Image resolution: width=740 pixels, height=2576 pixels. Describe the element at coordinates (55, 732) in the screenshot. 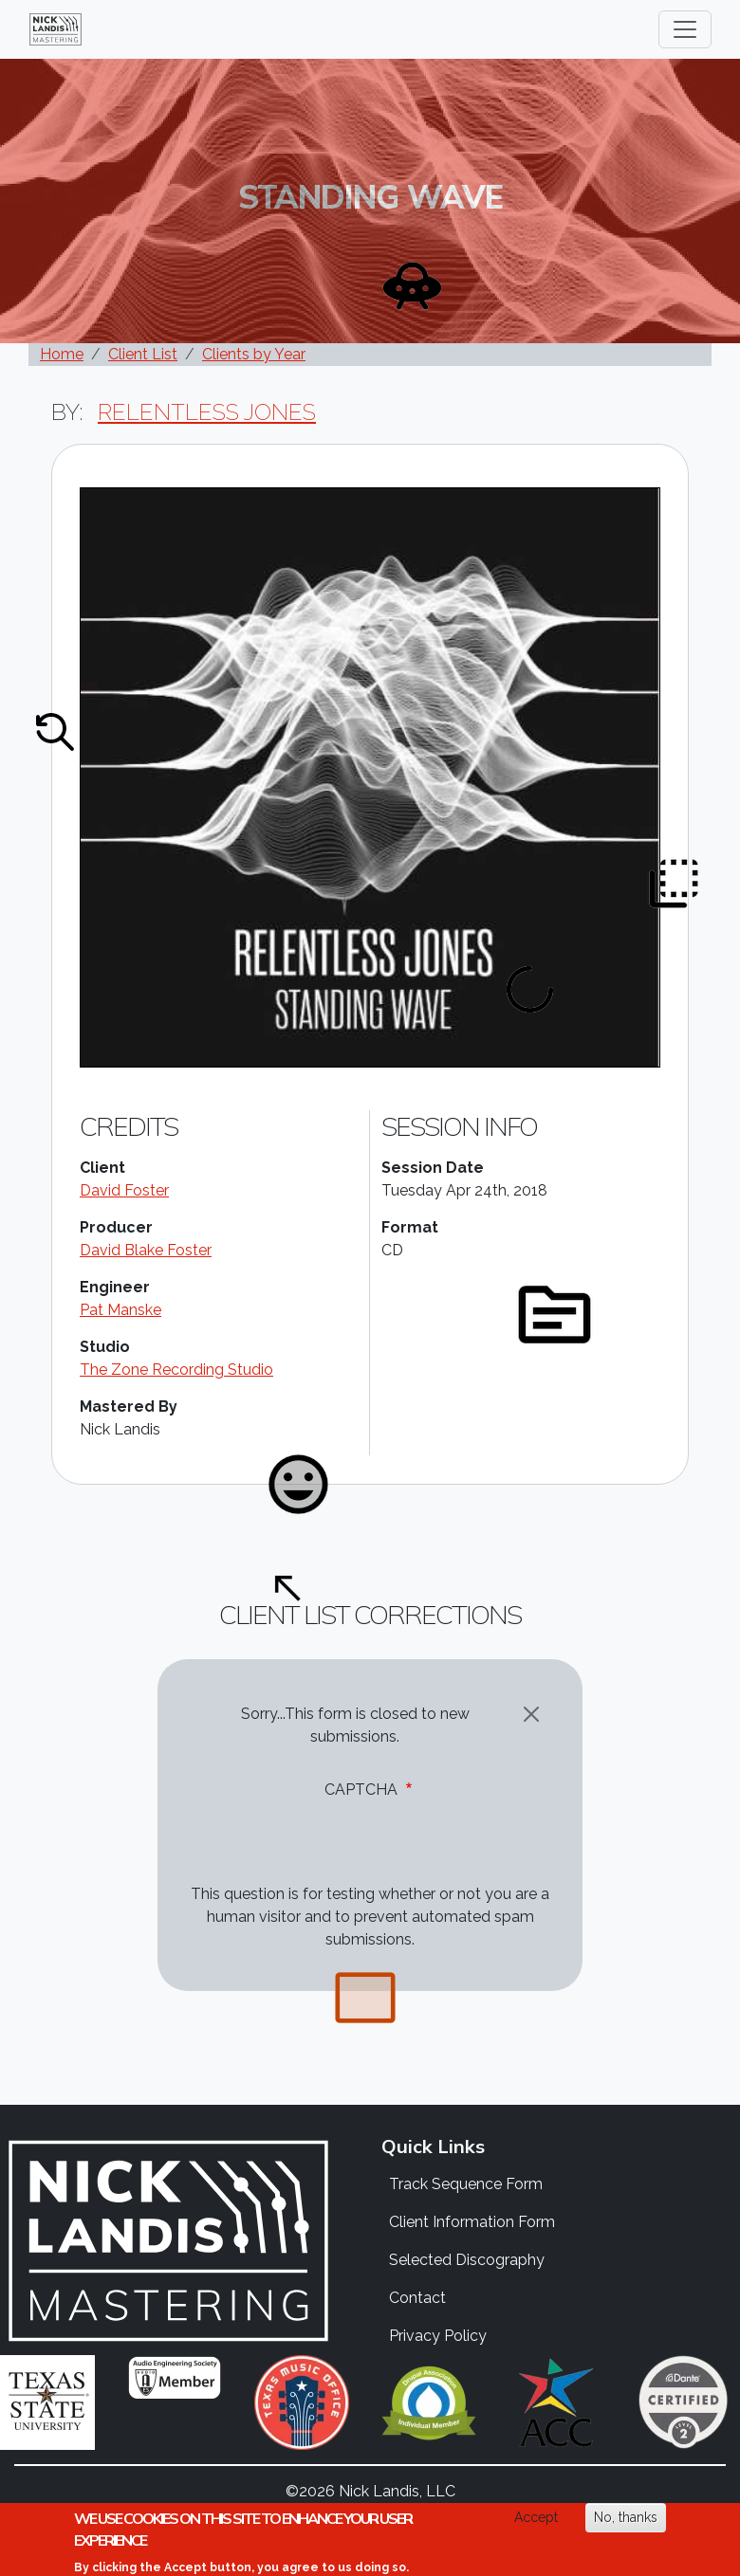

I see `reset zoom to default level` at that location.